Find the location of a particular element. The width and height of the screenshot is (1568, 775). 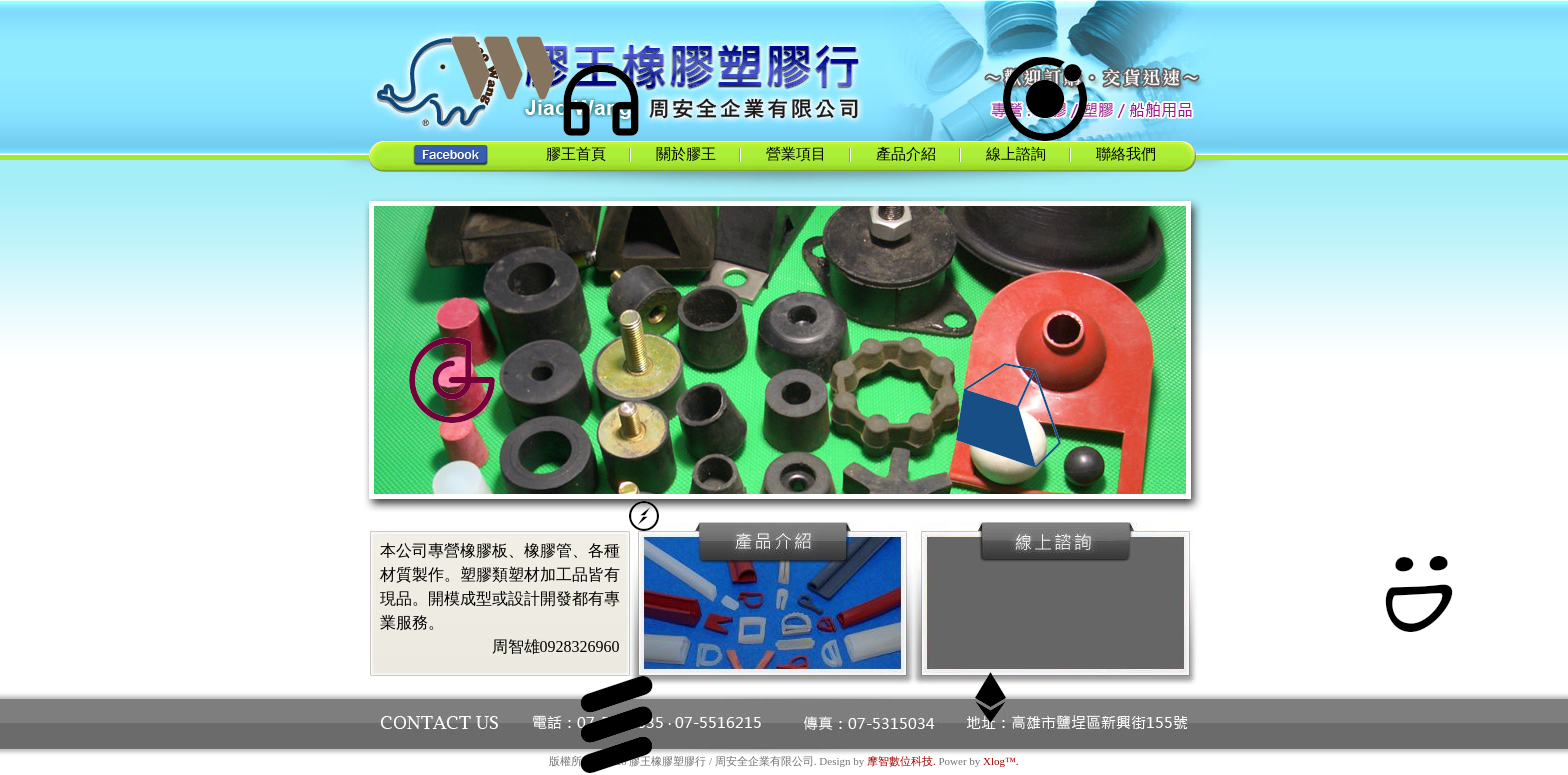

access audio or music settings is located at coordinates (601, 102).